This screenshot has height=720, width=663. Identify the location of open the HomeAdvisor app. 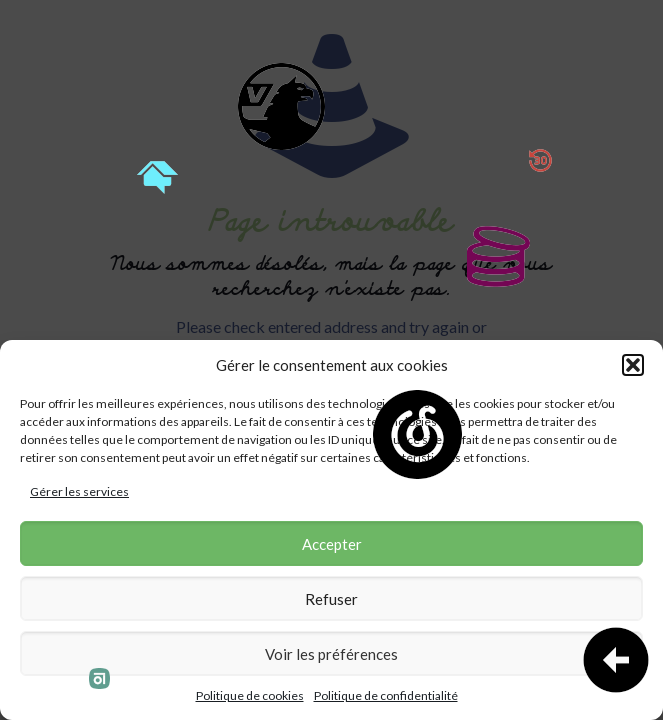
(157, 177).